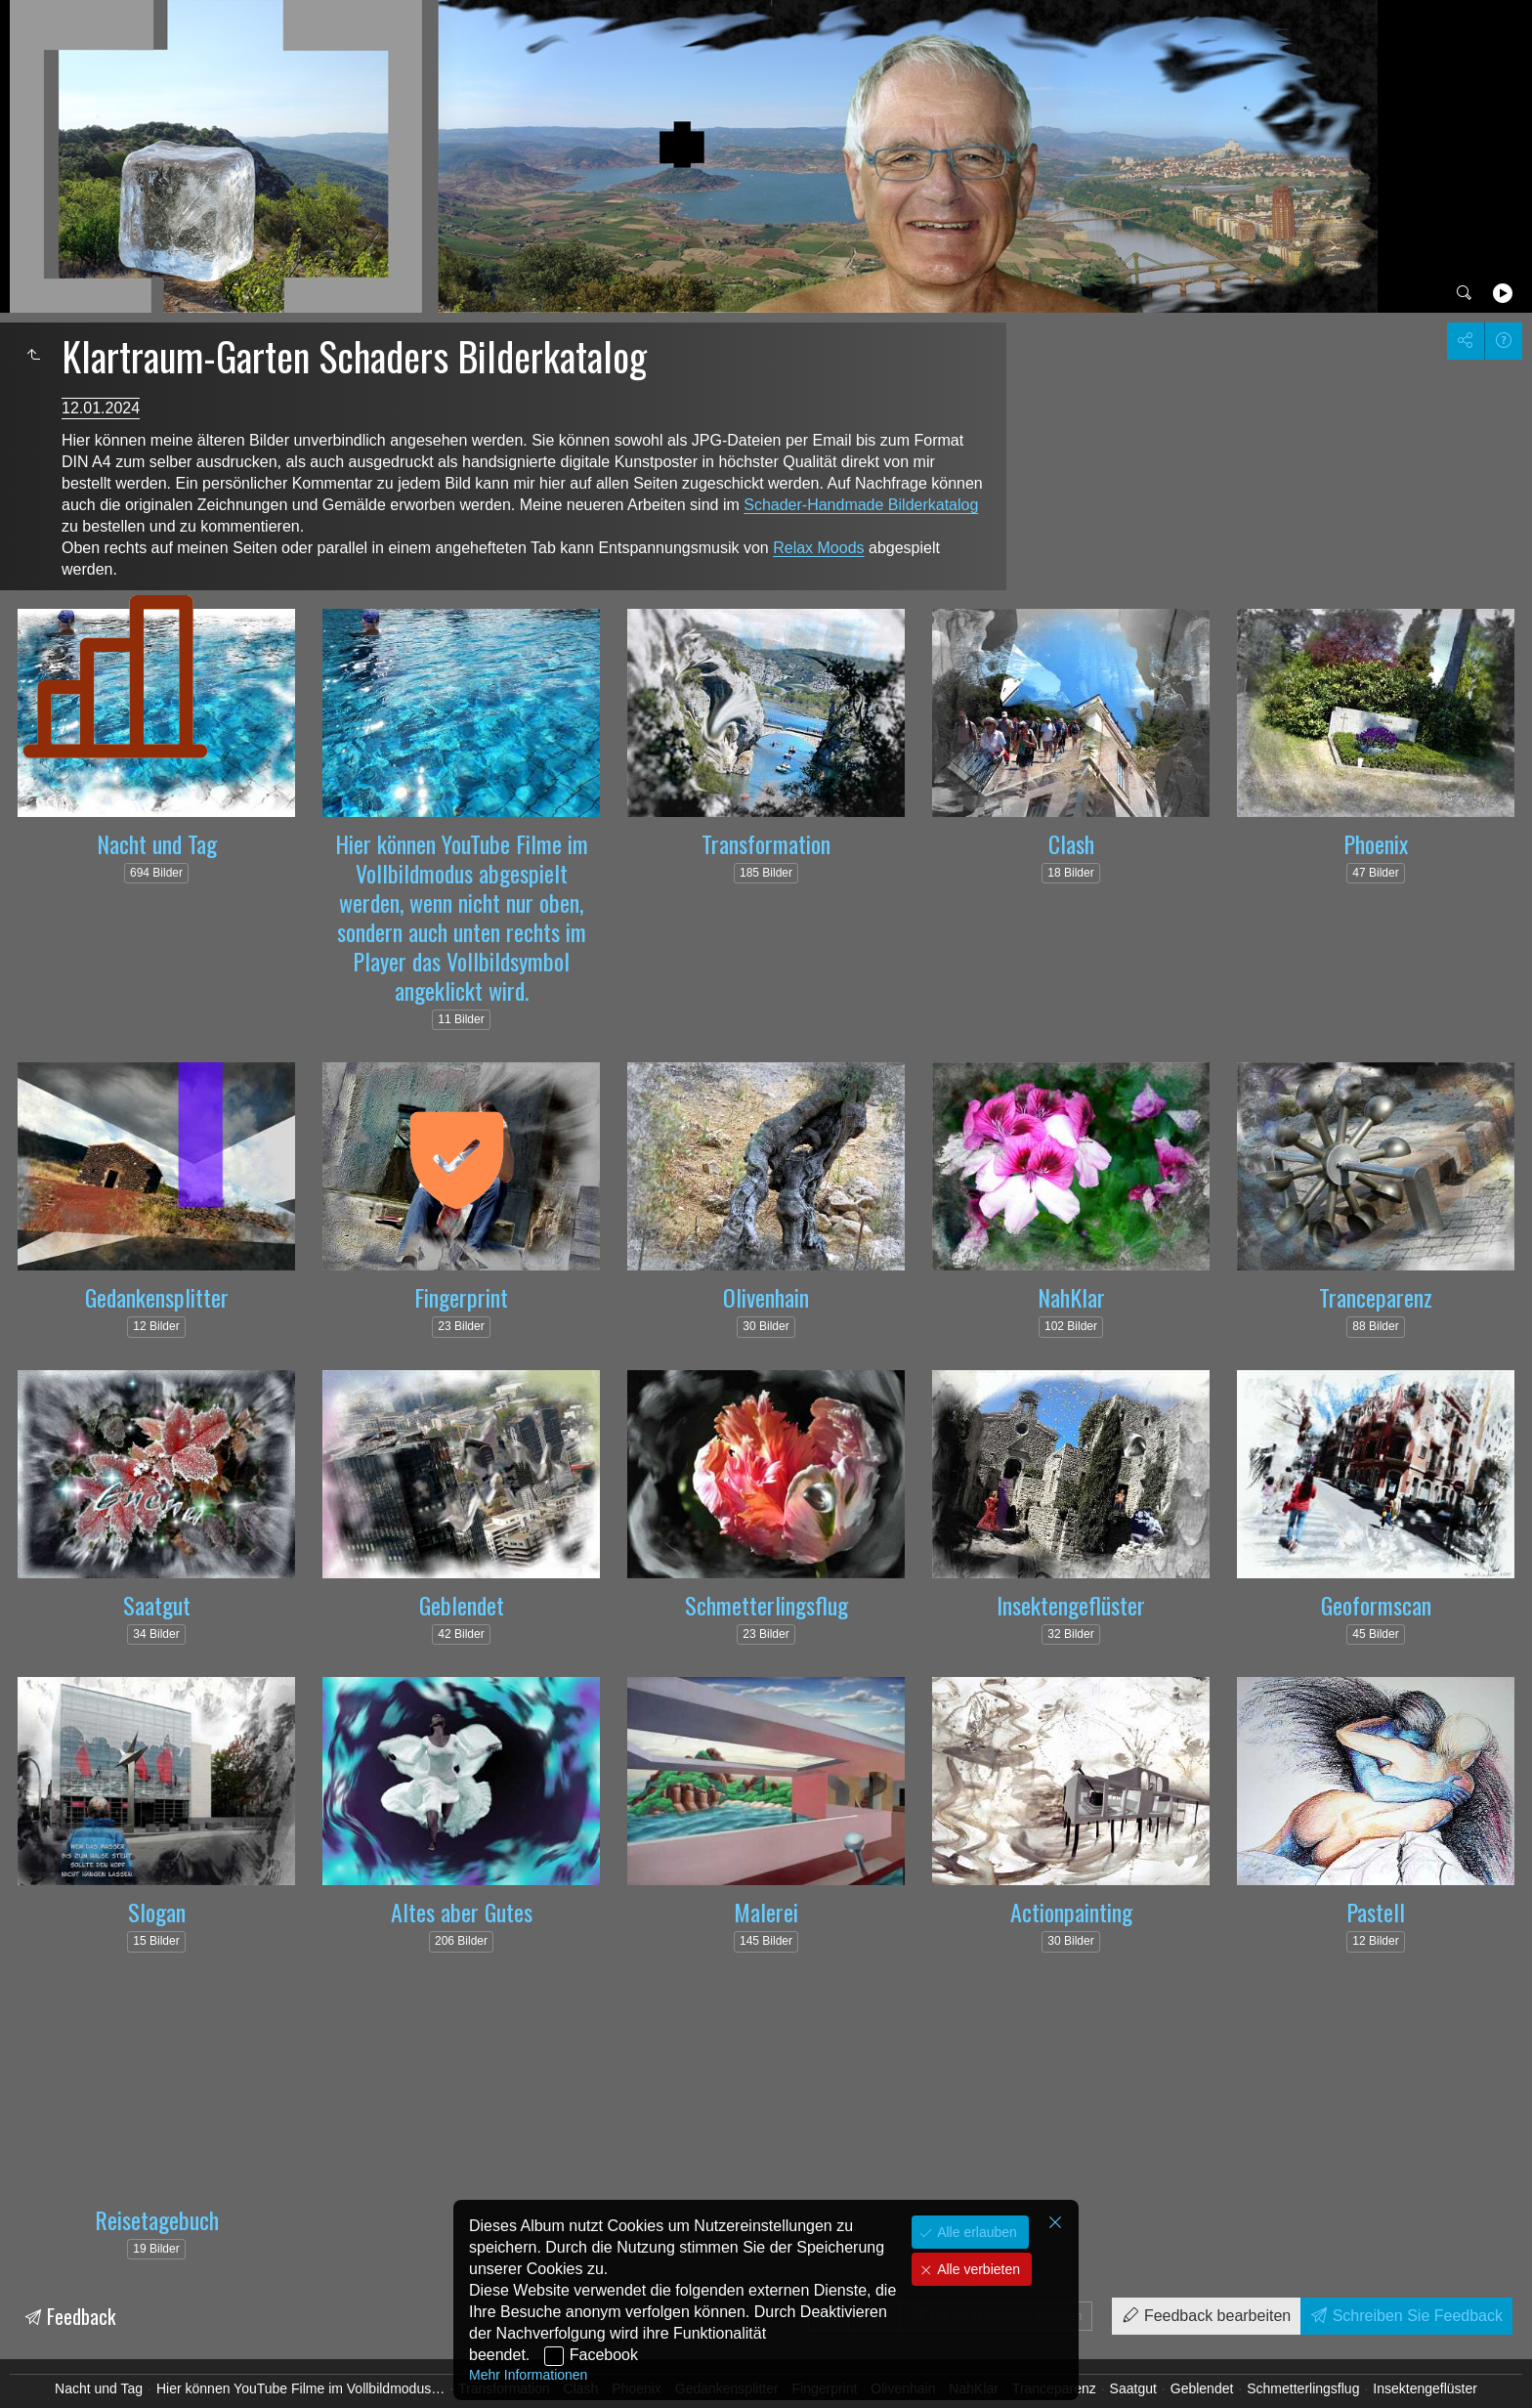 This screenshot has width=1532, height=2408. Describe the element at coordinates (456, 1154) in the screenshot. I see `indicates verified or secure status` at that location.